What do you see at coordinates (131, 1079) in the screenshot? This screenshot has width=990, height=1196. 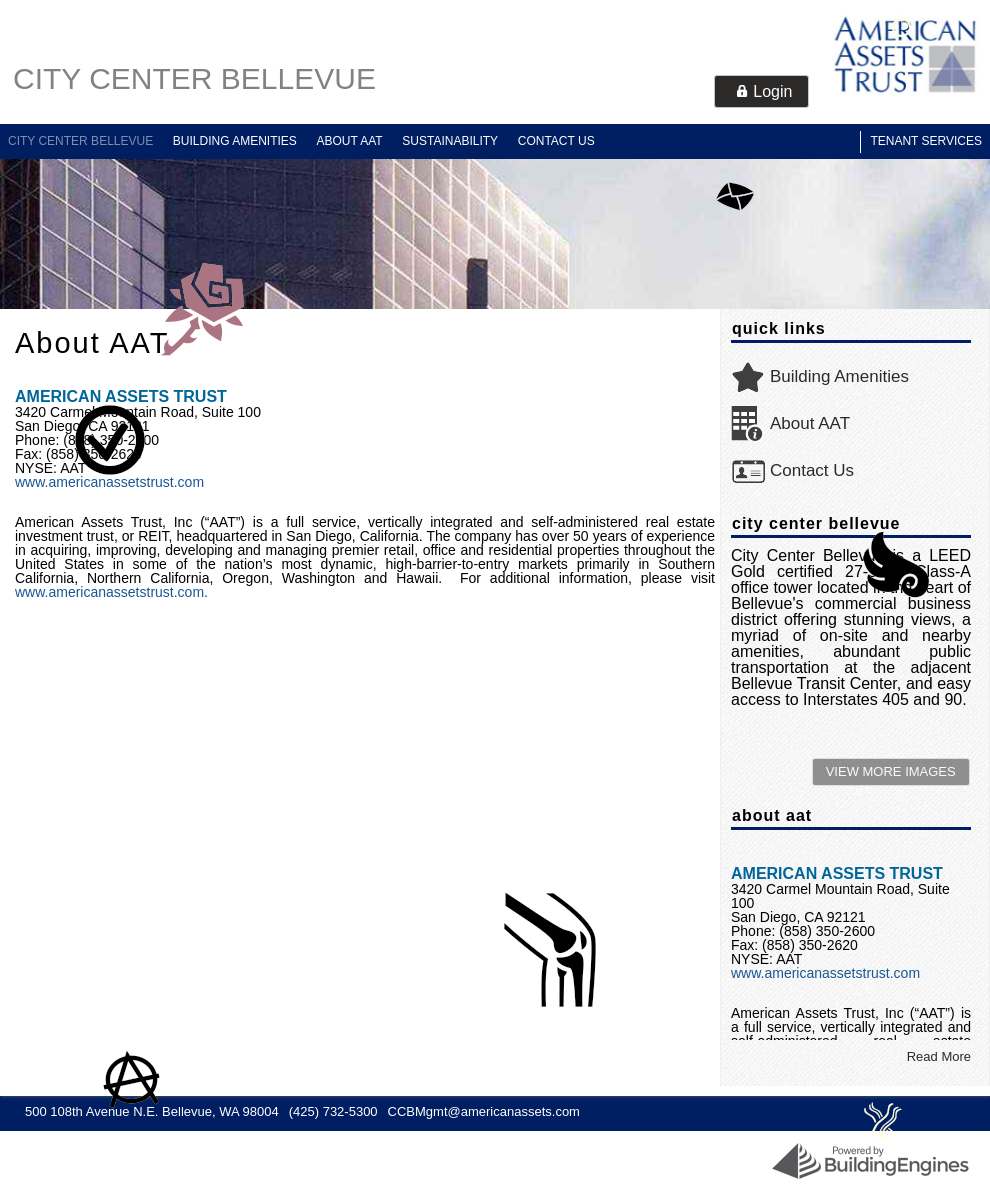 I see `indicates anarchist or anti-establishment faction in game` at bounding box center [131, 1079].